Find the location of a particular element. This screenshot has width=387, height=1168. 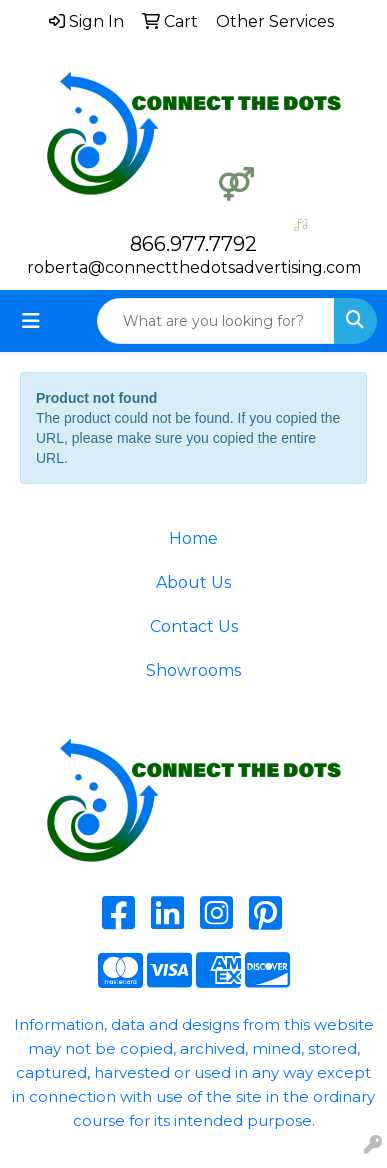

remove a song from your playlist is located at coordinates (301, 224).